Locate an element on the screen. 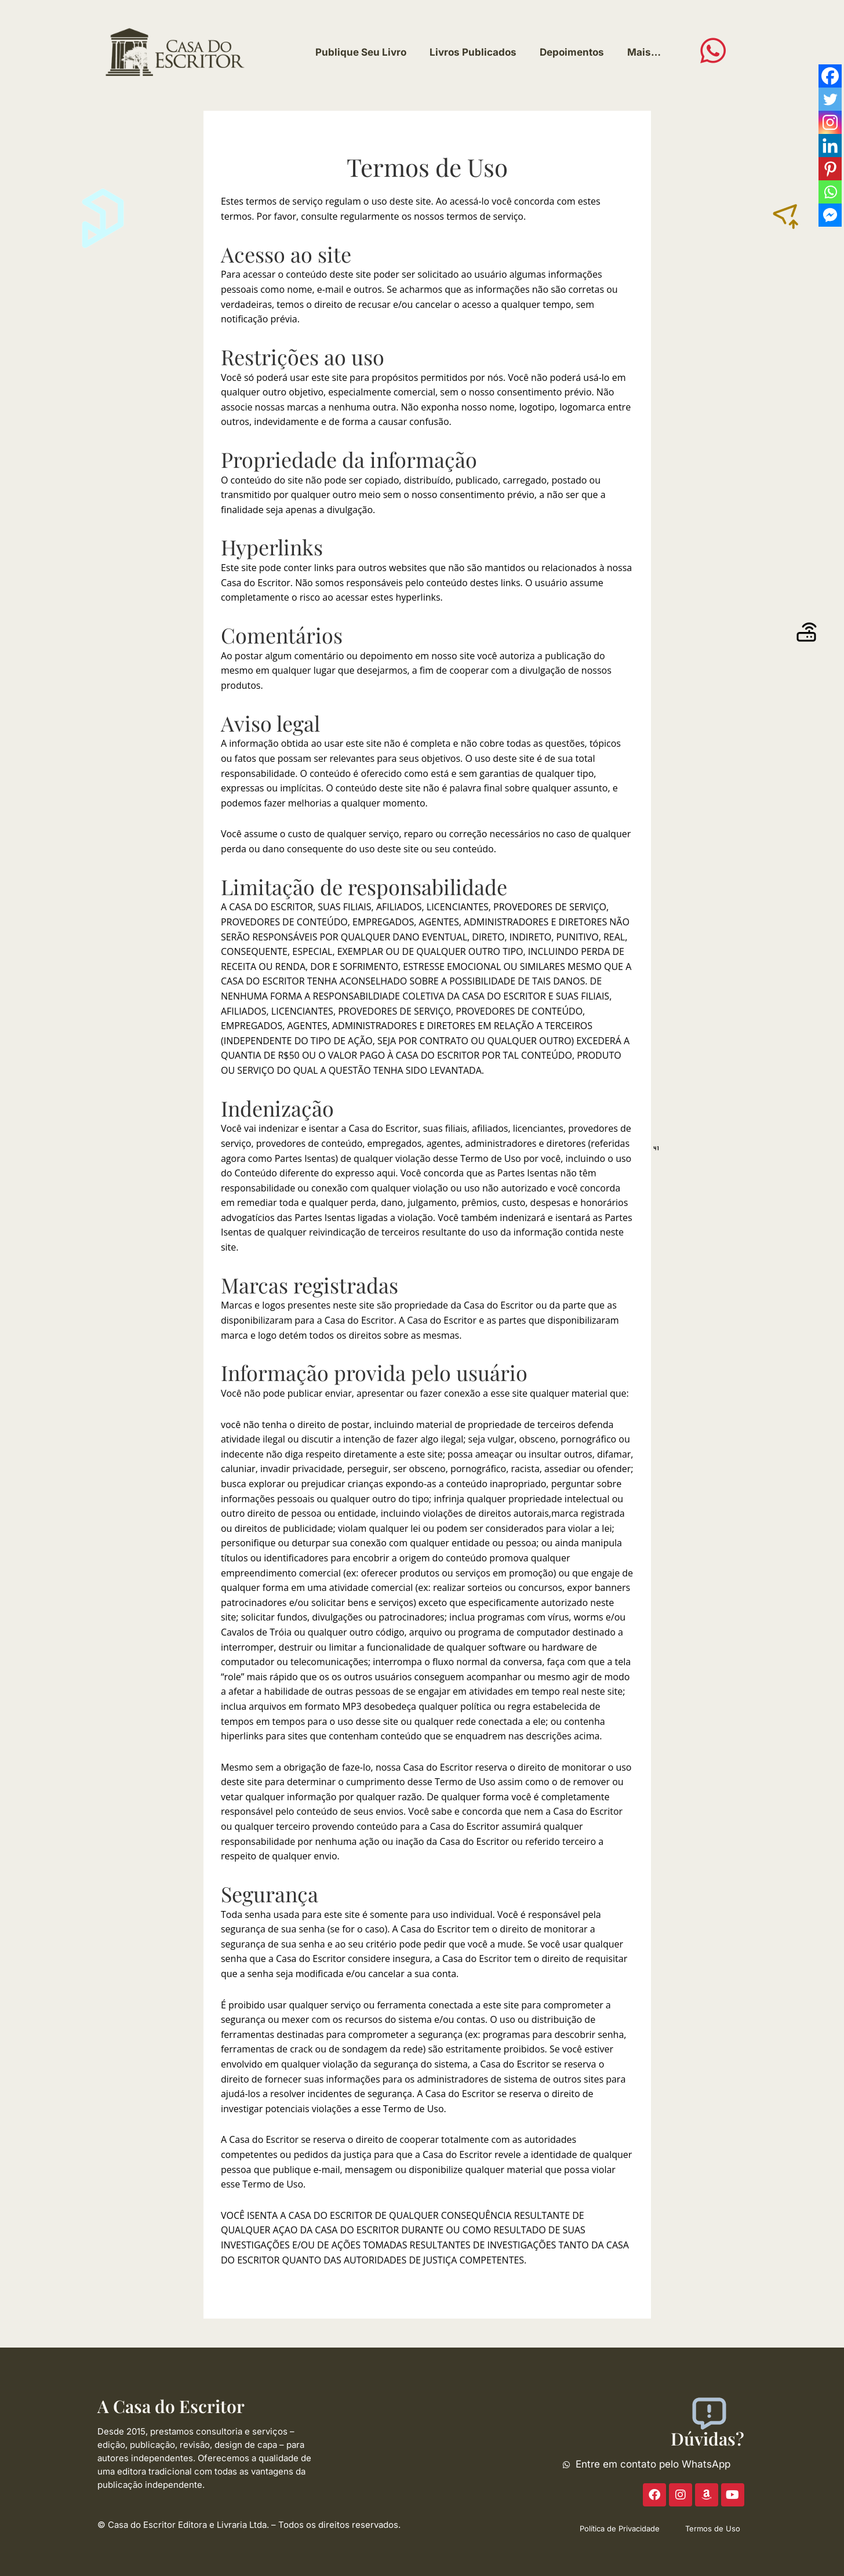 This screenshot has height=2576, width=844. upload or share your current location is located at coordinates (785, 216).